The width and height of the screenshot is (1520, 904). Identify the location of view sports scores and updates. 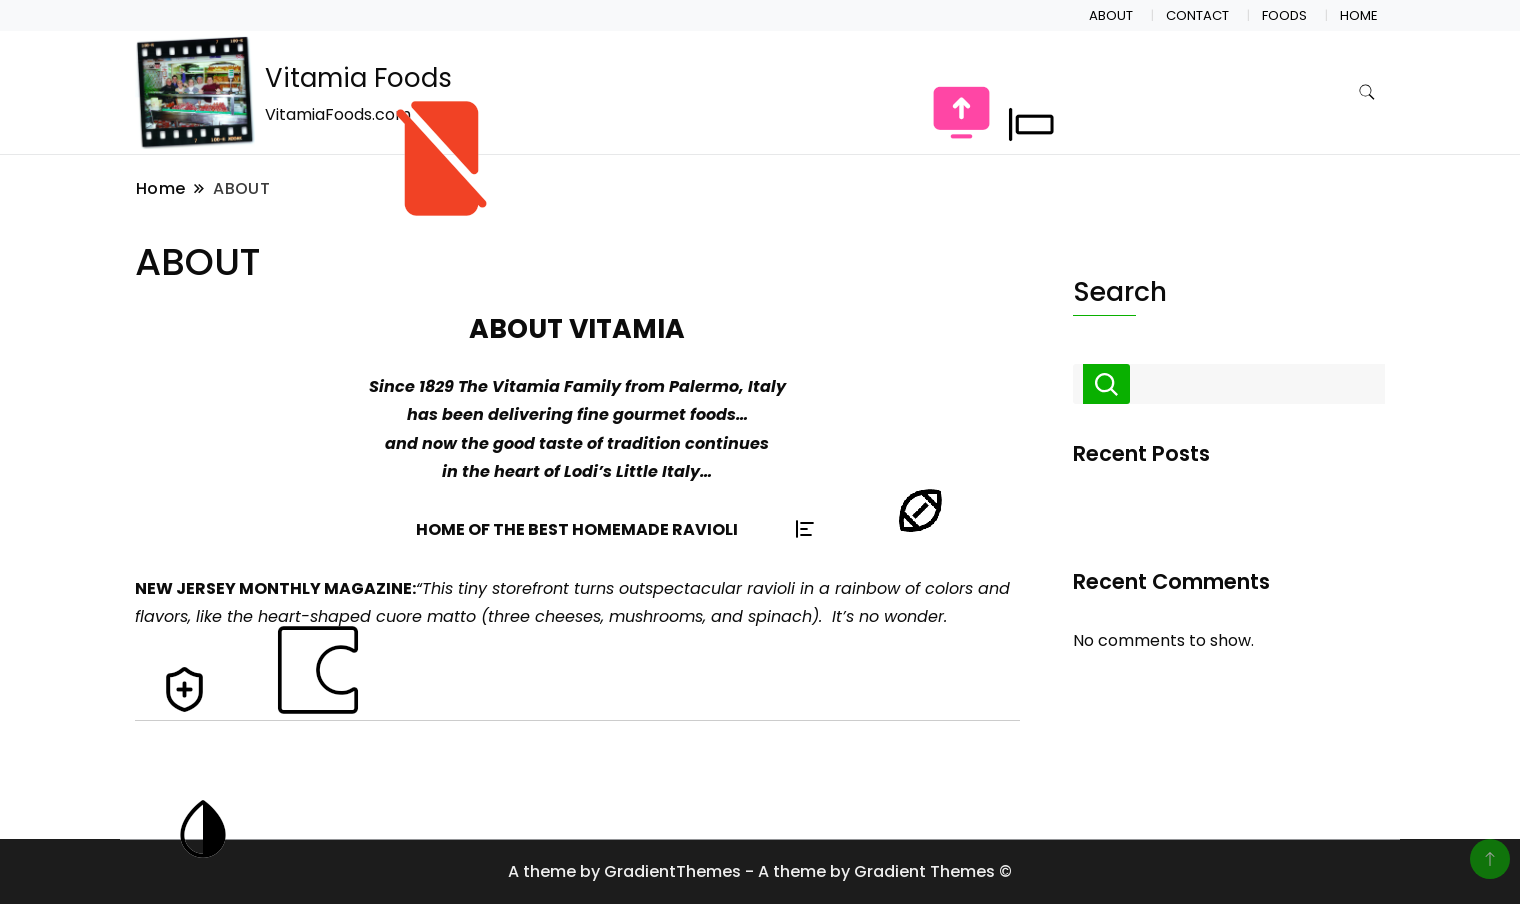
(920, 510).